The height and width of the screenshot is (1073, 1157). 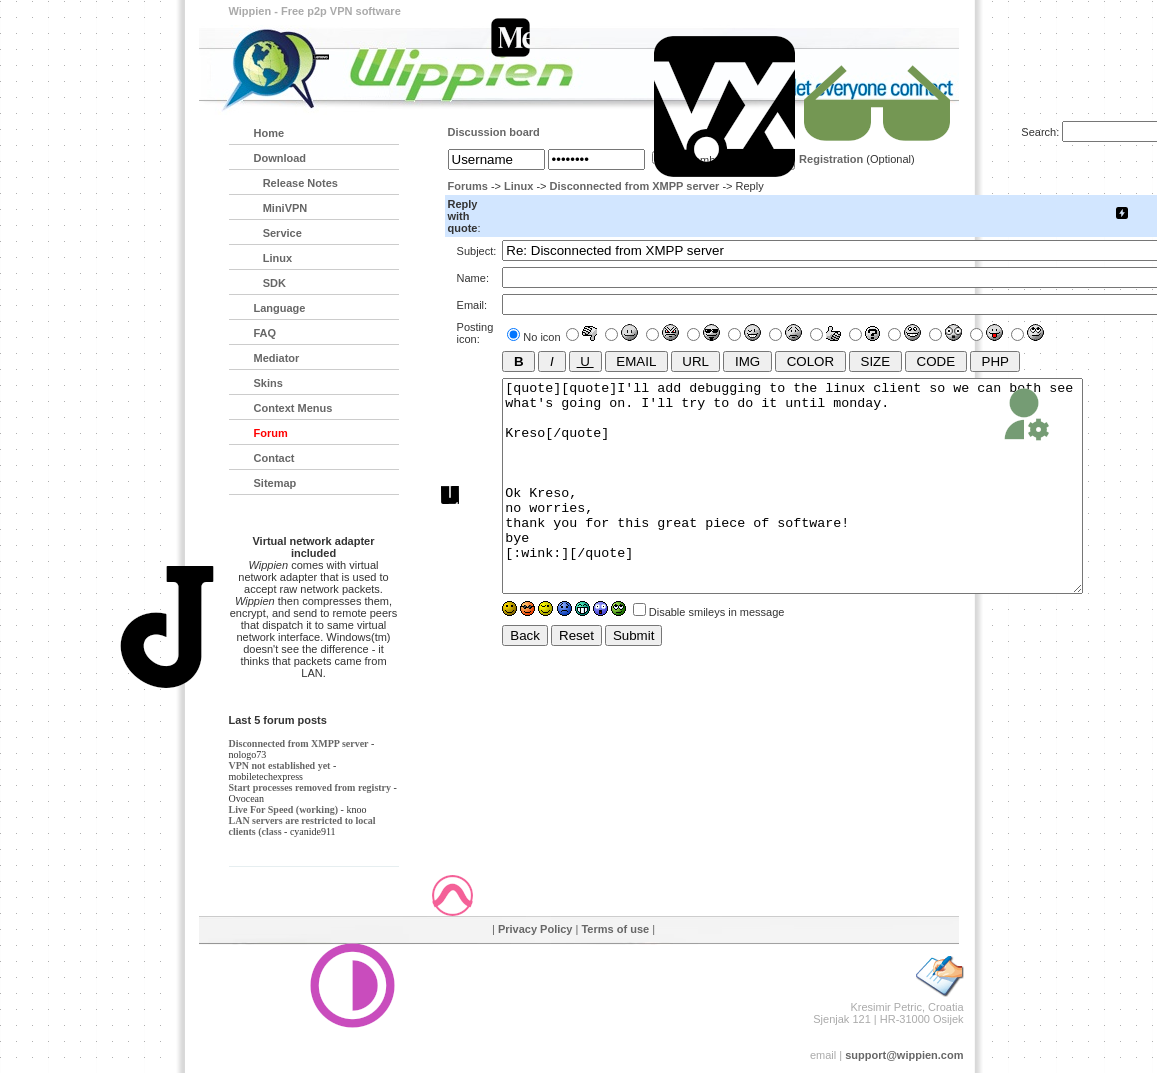 What do you see at coordinates (510, 37) in the screenshot?
I see `open Medium app or website` at bounding box center [510, 37].